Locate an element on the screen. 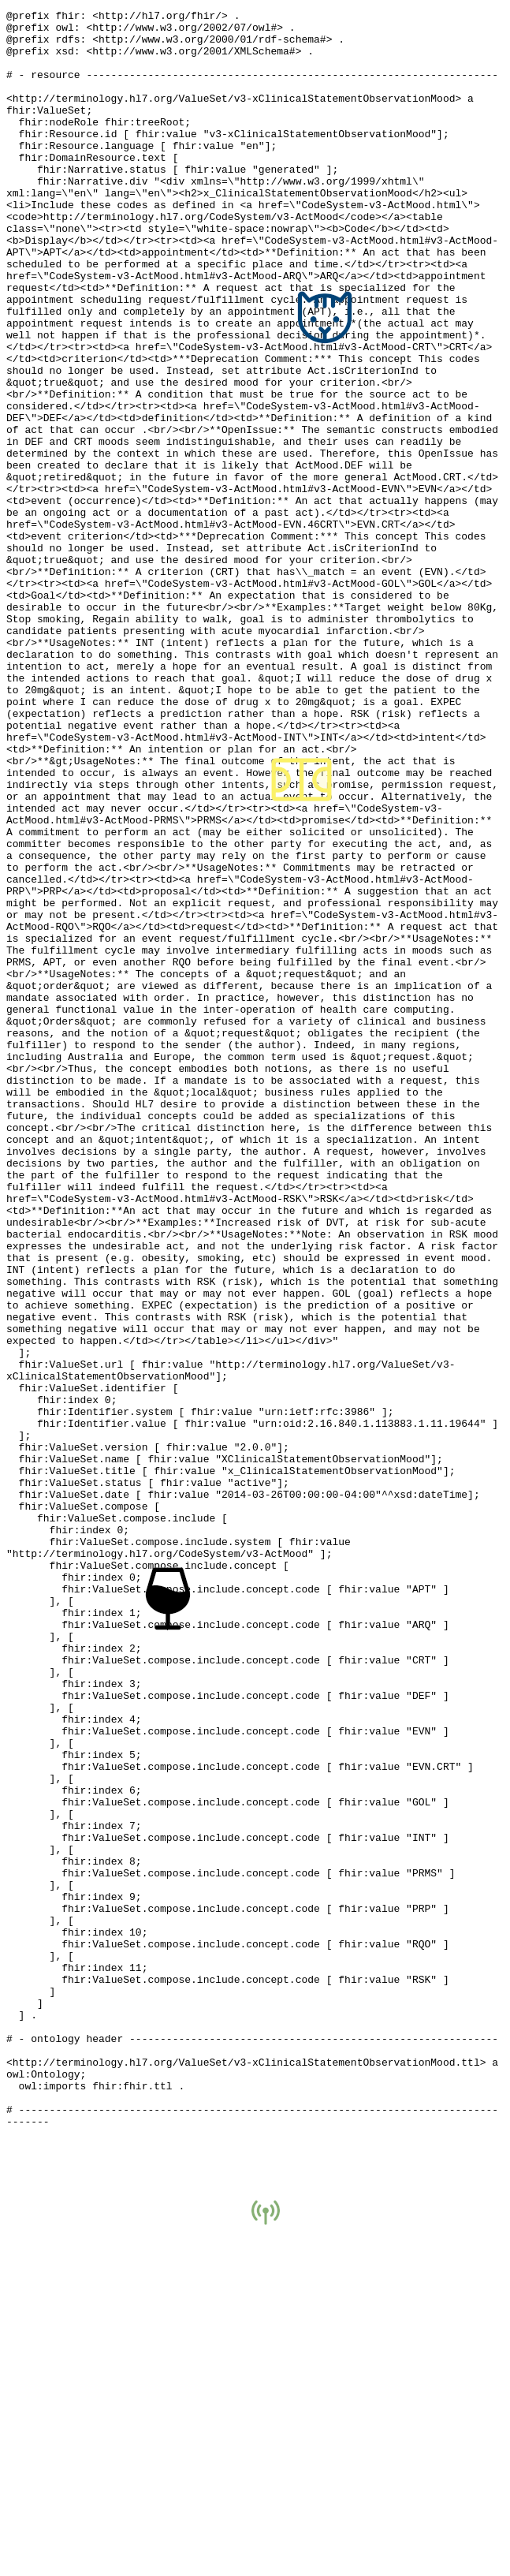 The image size is (510, 2576). browse wine or beverage options is located at coordinates (168, 1596).